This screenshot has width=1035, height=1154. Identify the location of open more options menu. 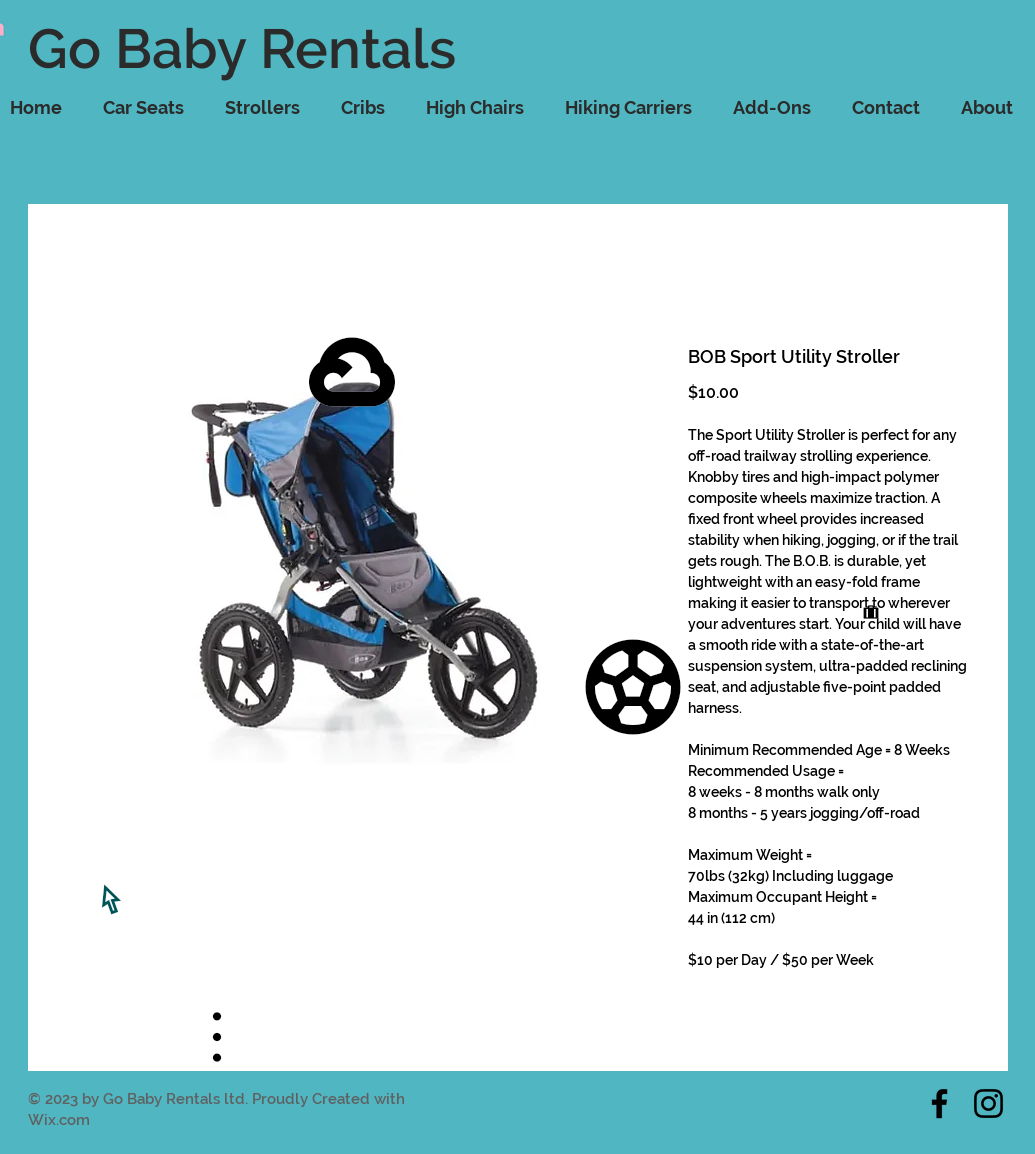
(217, 1037).